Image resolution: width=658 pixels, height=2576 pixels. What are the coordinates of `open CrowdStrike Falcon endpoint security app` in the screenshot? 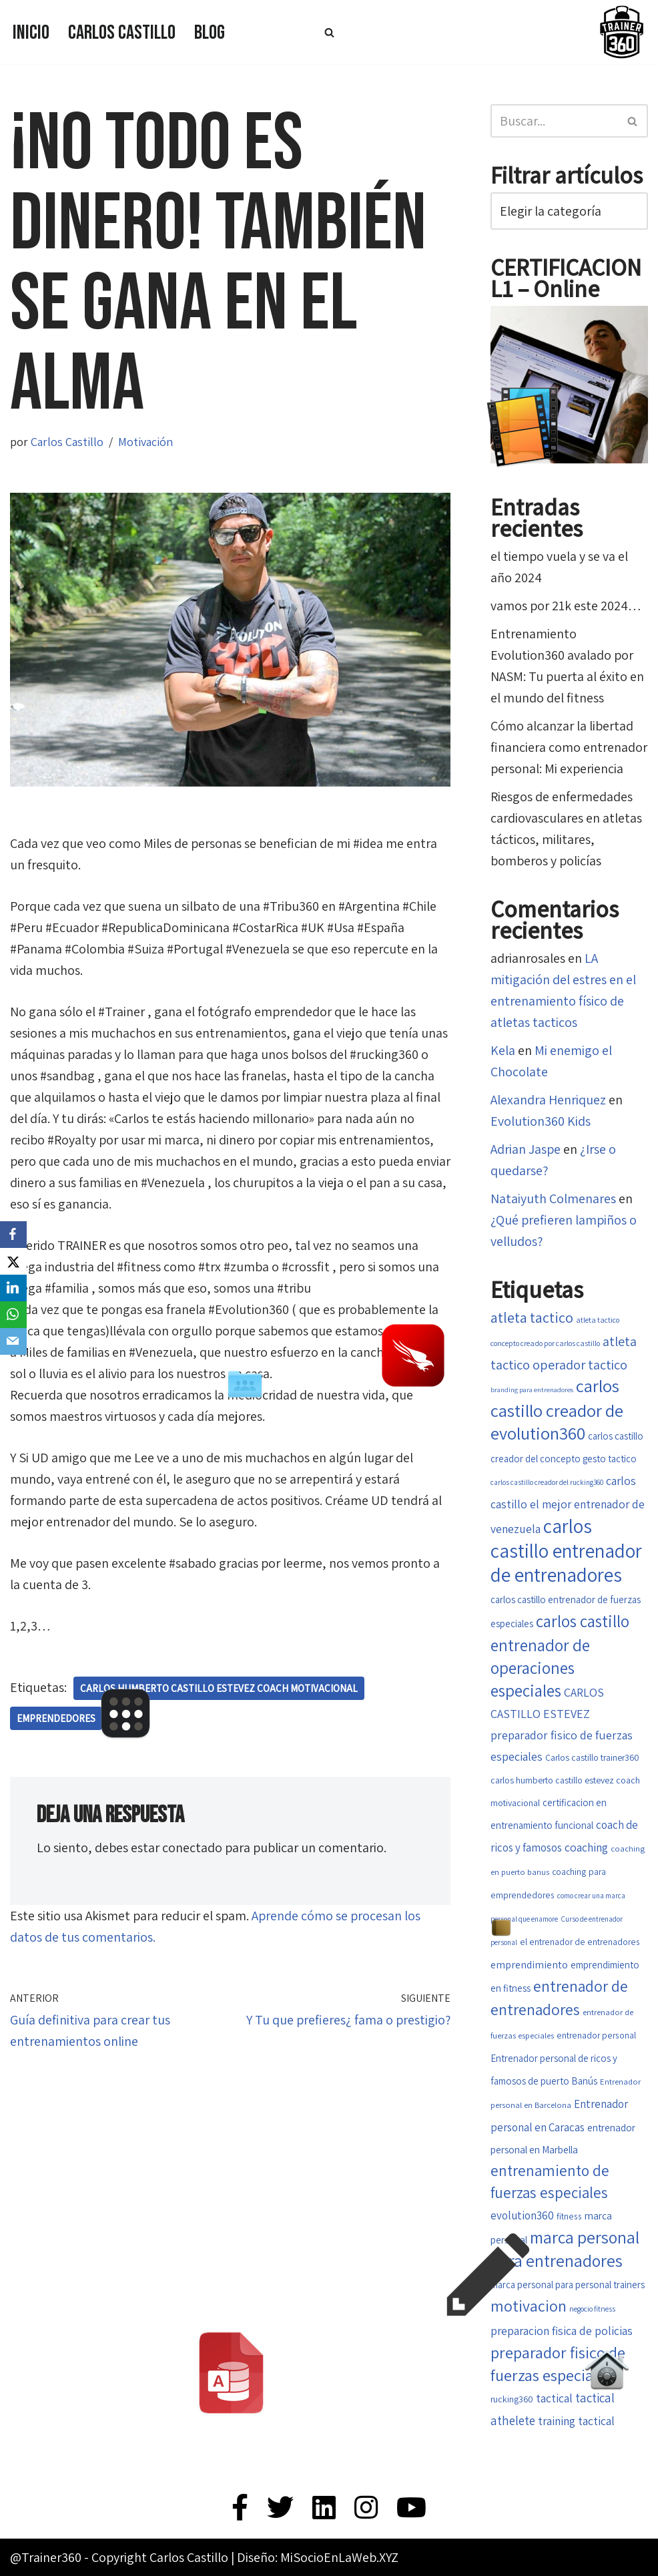 It's located at (413, 1355).